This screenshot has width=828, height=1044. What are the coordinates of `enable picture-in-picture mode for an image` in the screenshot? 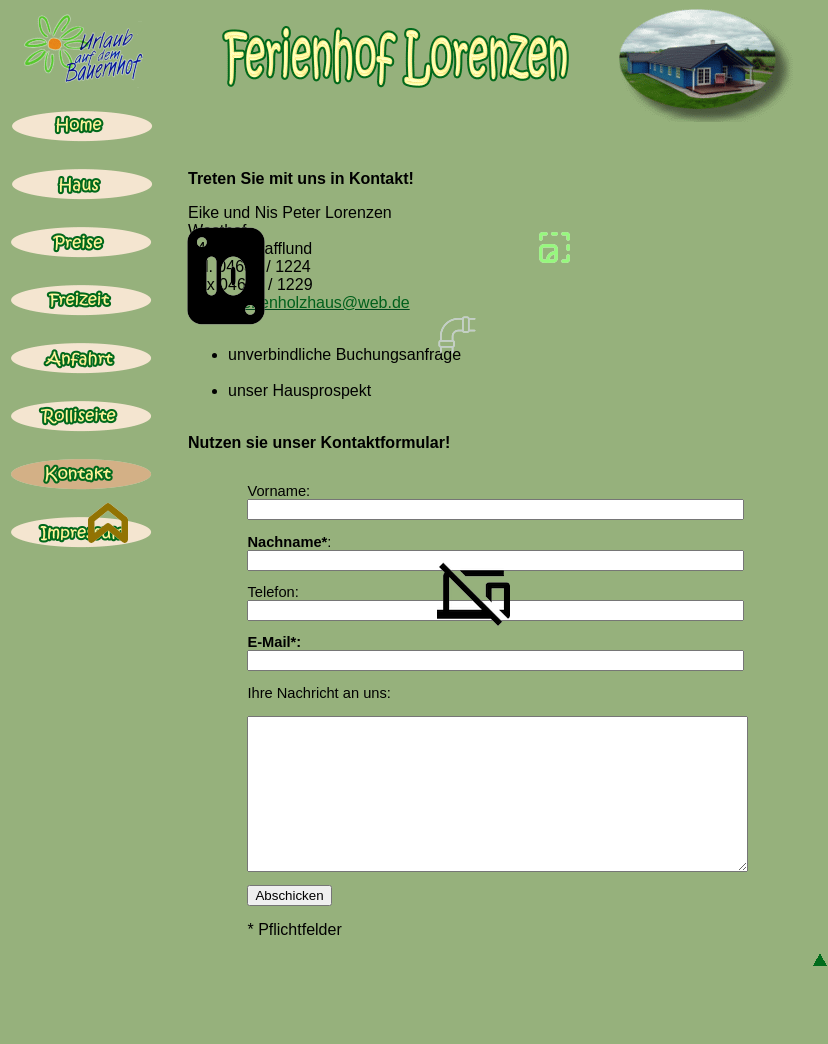 It's located at (554, 247).